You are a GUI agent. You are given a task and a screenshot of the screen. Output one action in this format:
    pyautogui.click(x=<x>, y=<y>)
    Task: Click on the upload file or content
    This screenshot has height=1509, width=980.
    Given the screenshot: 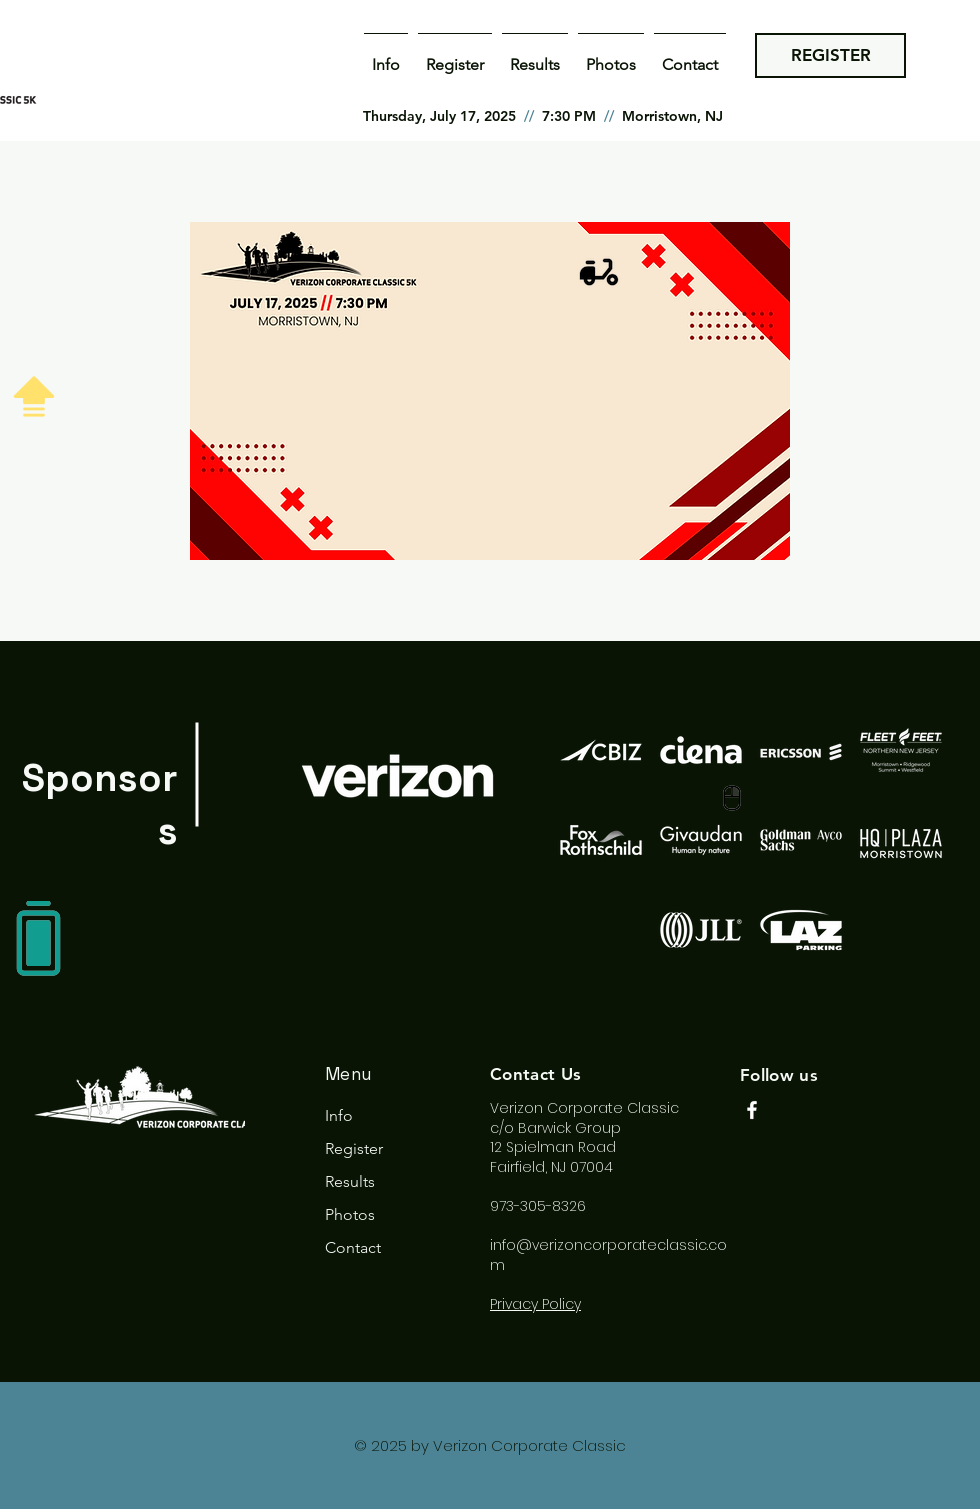 What is the action you would take?
    pyautogui.click(x=34, y=398)
    